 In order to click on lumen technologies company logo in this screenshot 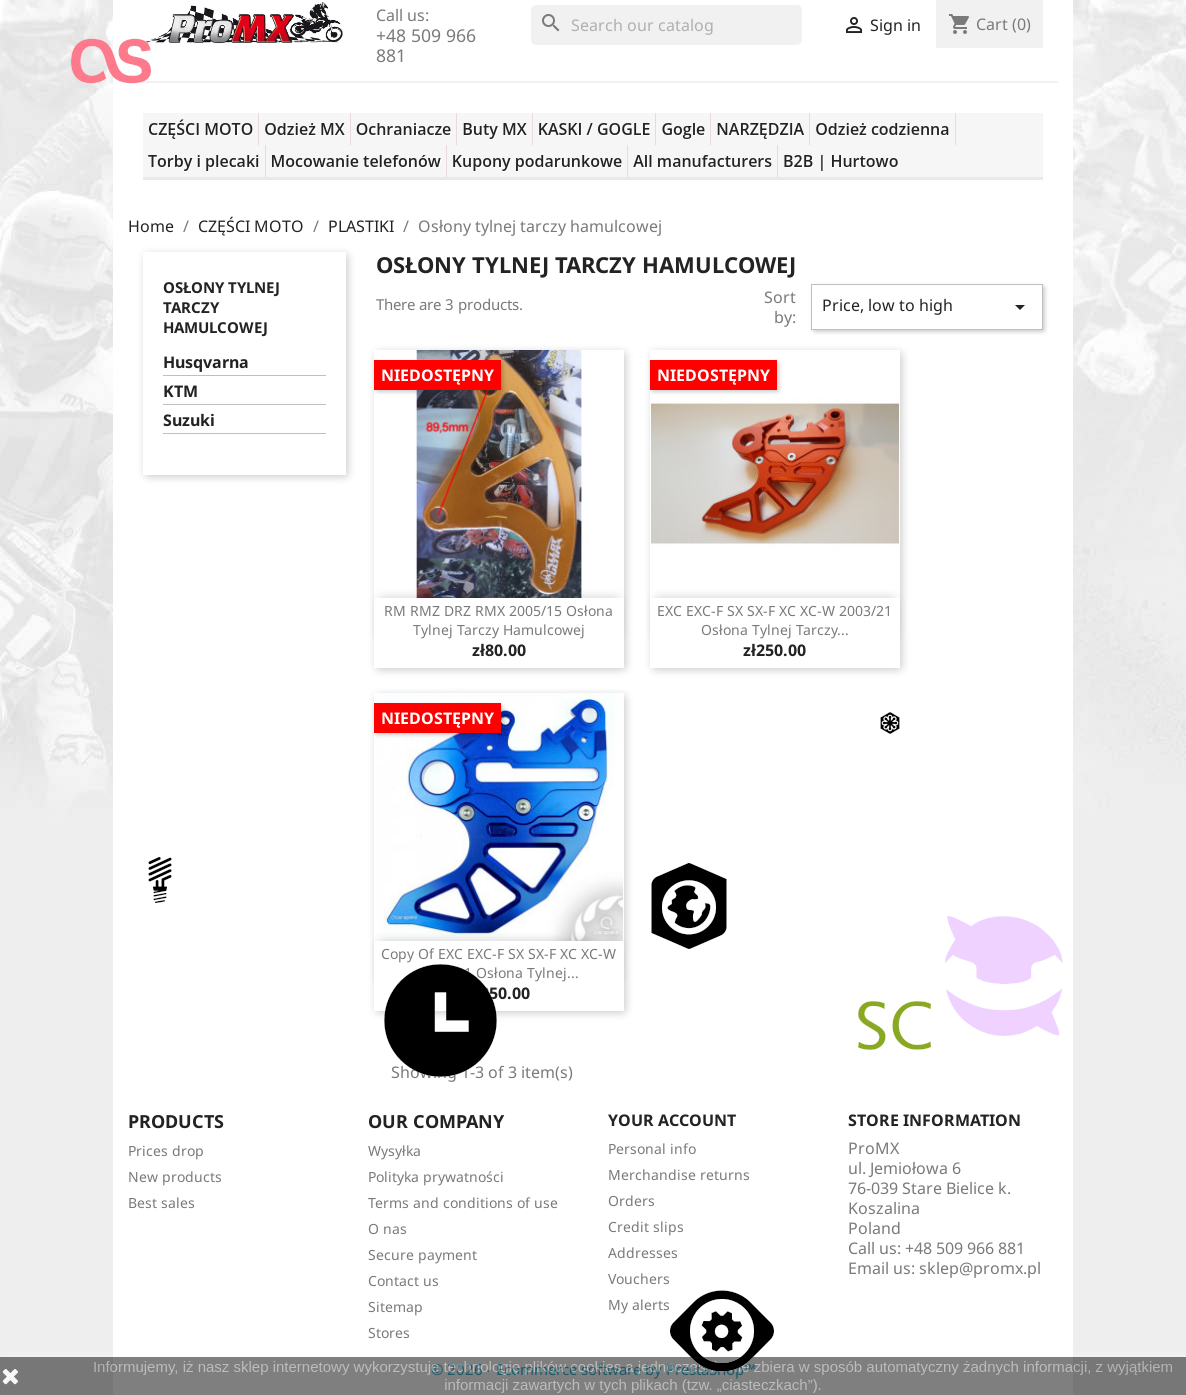, I will do `click(160, 880)`.